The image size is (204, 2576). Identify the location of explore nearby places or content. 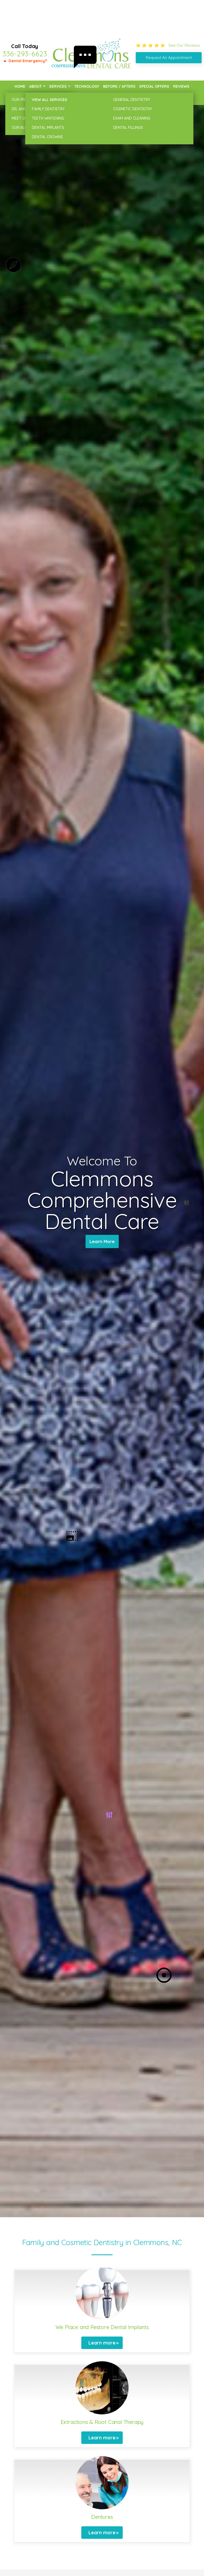
(13, 265).